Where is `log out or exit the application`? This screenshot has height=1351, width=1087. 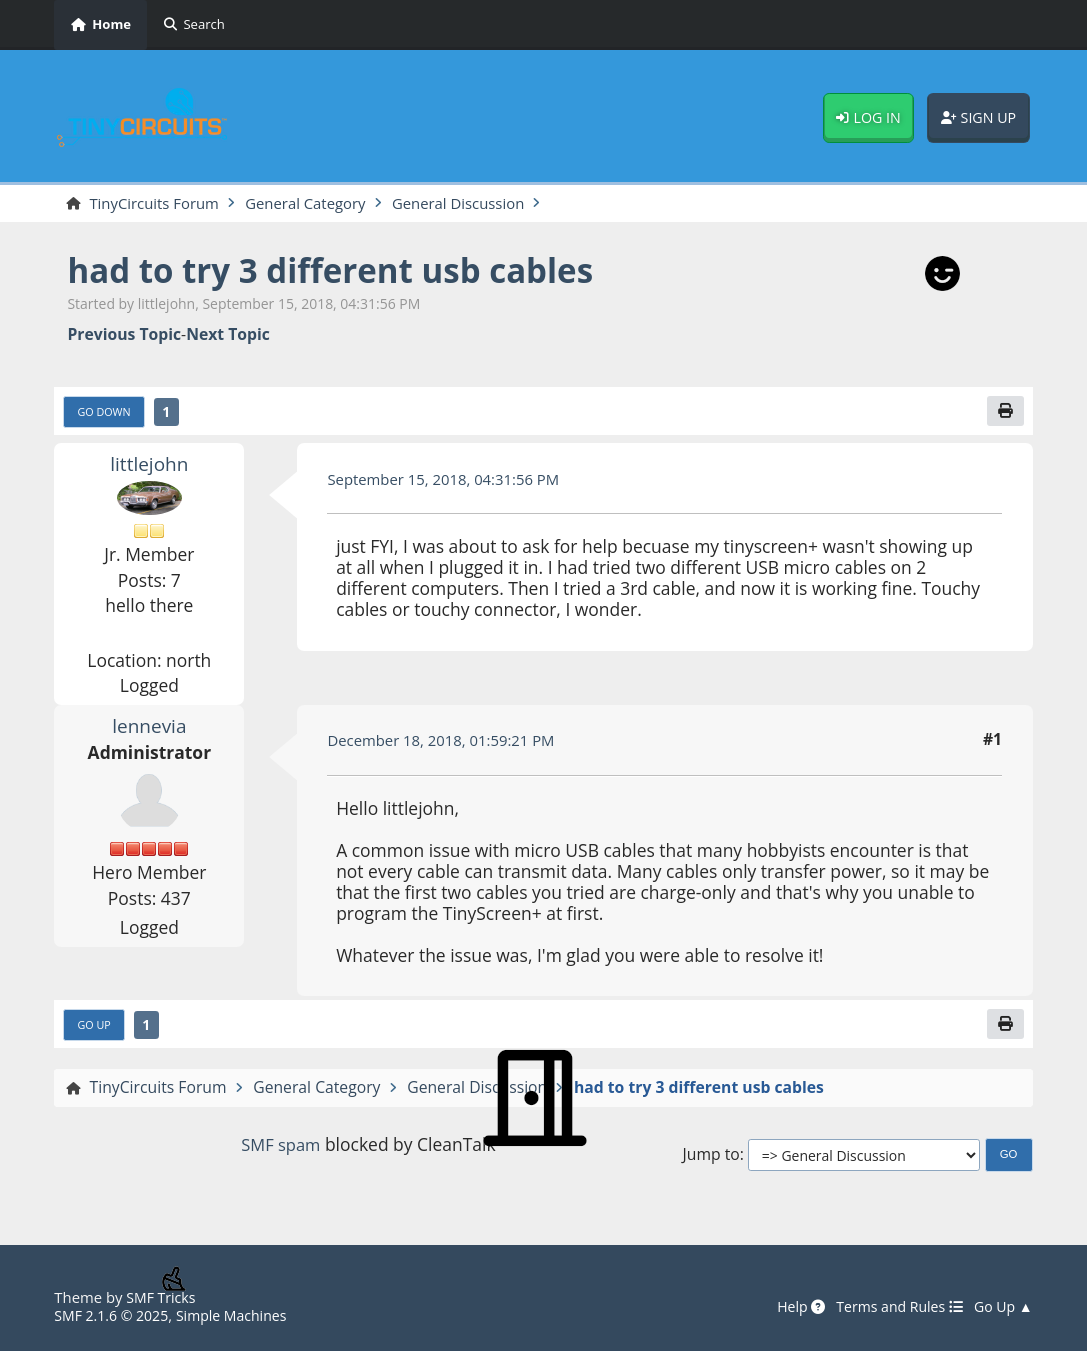 log out or exit the application is located at coordinates (535, 1098).